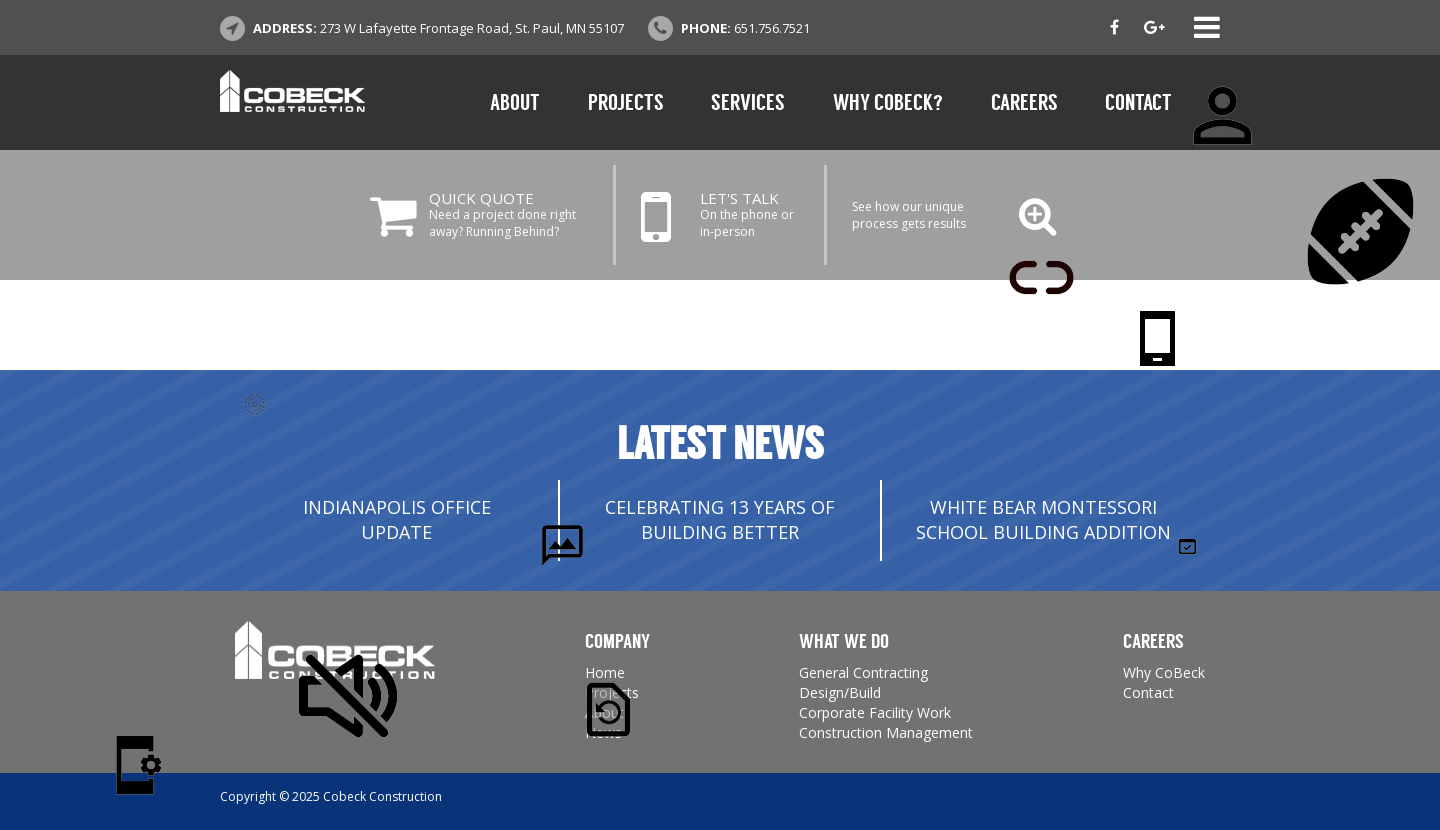 The width and height of the screenshot is (1440, 830). I want to click on indicates android device or mobile phone, so click(1157, 338).